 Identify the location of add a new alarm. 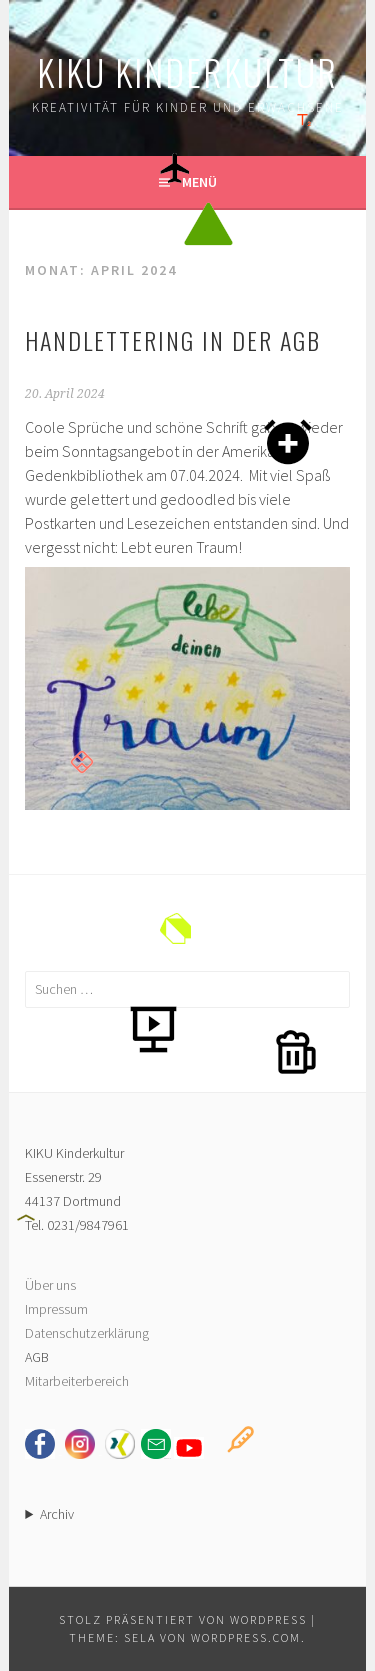
(288, 441).